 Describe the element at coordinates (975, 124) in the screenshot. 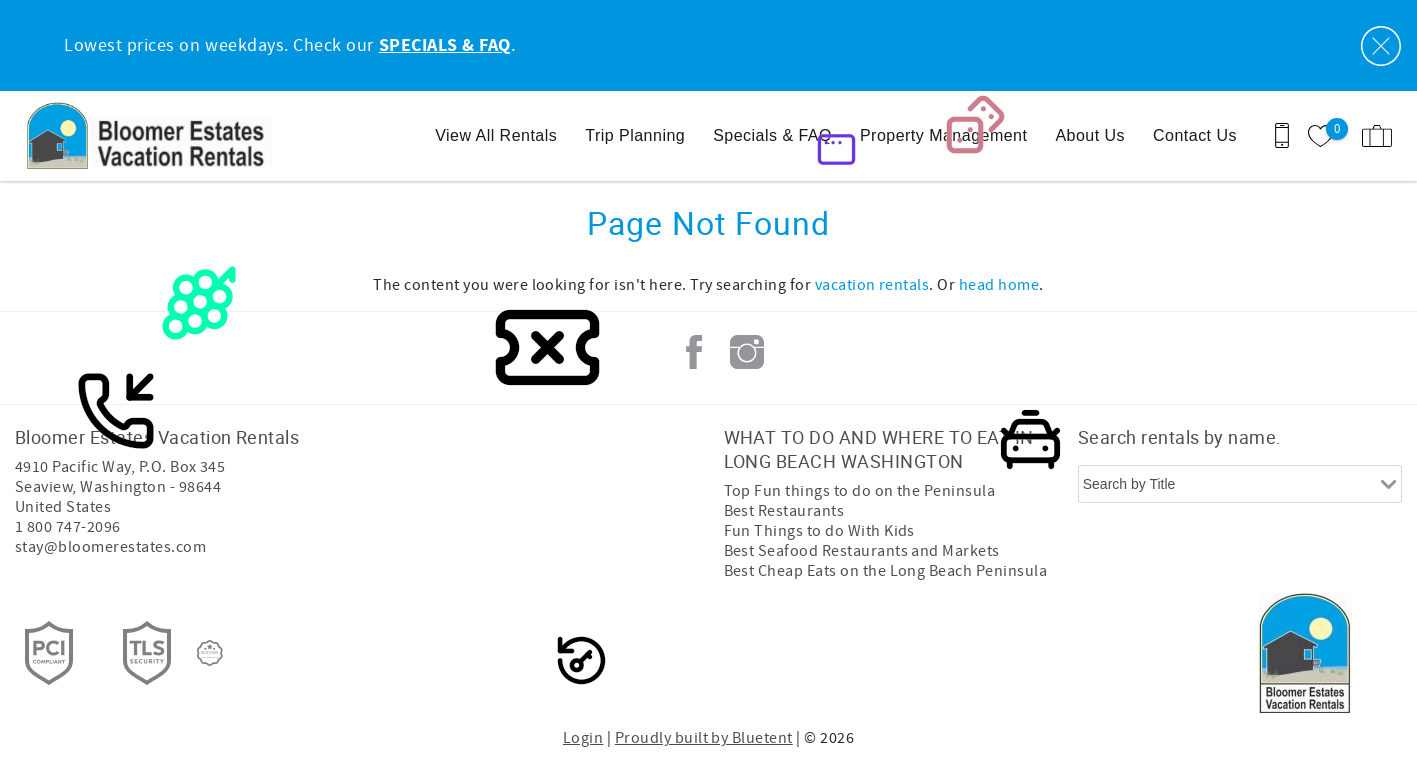

I see `randomize or shuffle content` at that location.